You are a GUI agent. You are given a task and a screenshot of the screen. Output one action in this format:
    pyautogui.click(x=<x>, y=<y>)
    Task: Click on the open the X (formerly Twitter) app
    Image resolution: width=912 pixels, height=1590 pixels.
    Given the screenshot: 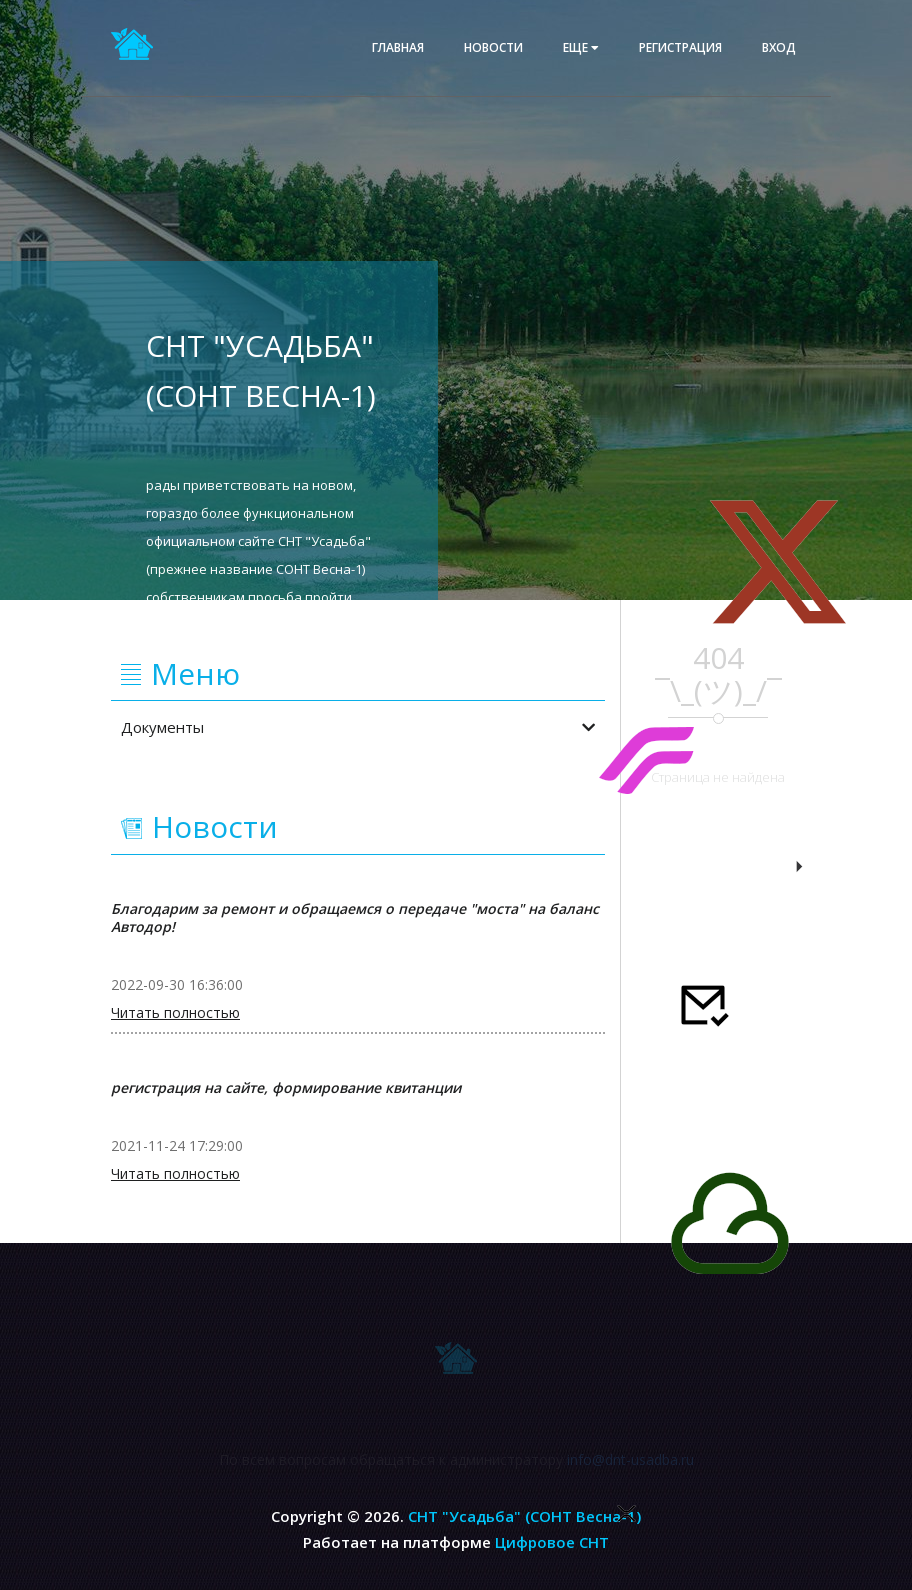 What is the action you would take?
    pyautogui.click(x=778, y=562)
    